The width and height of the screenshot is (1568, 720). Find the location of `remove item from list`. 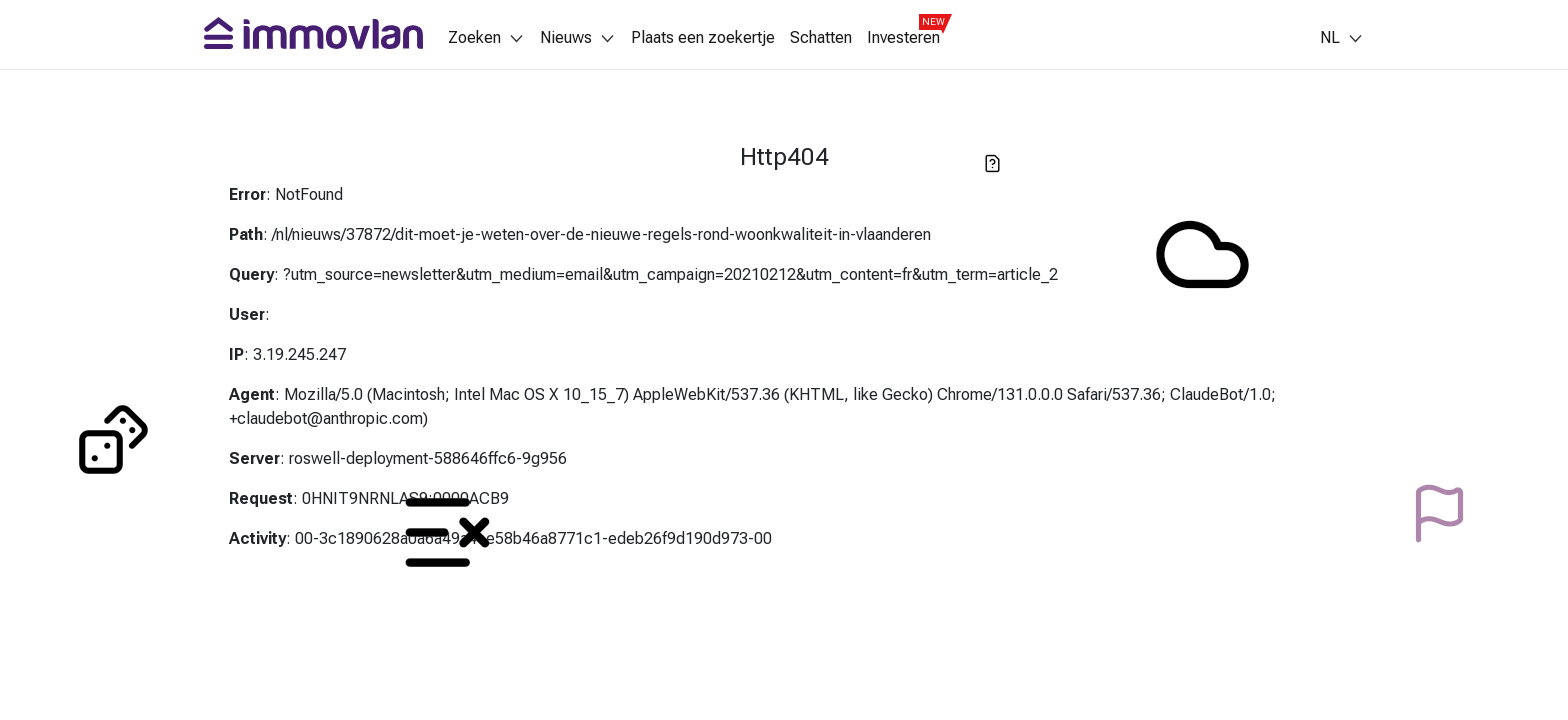

remove item from list is located at coordinates (448, 532).